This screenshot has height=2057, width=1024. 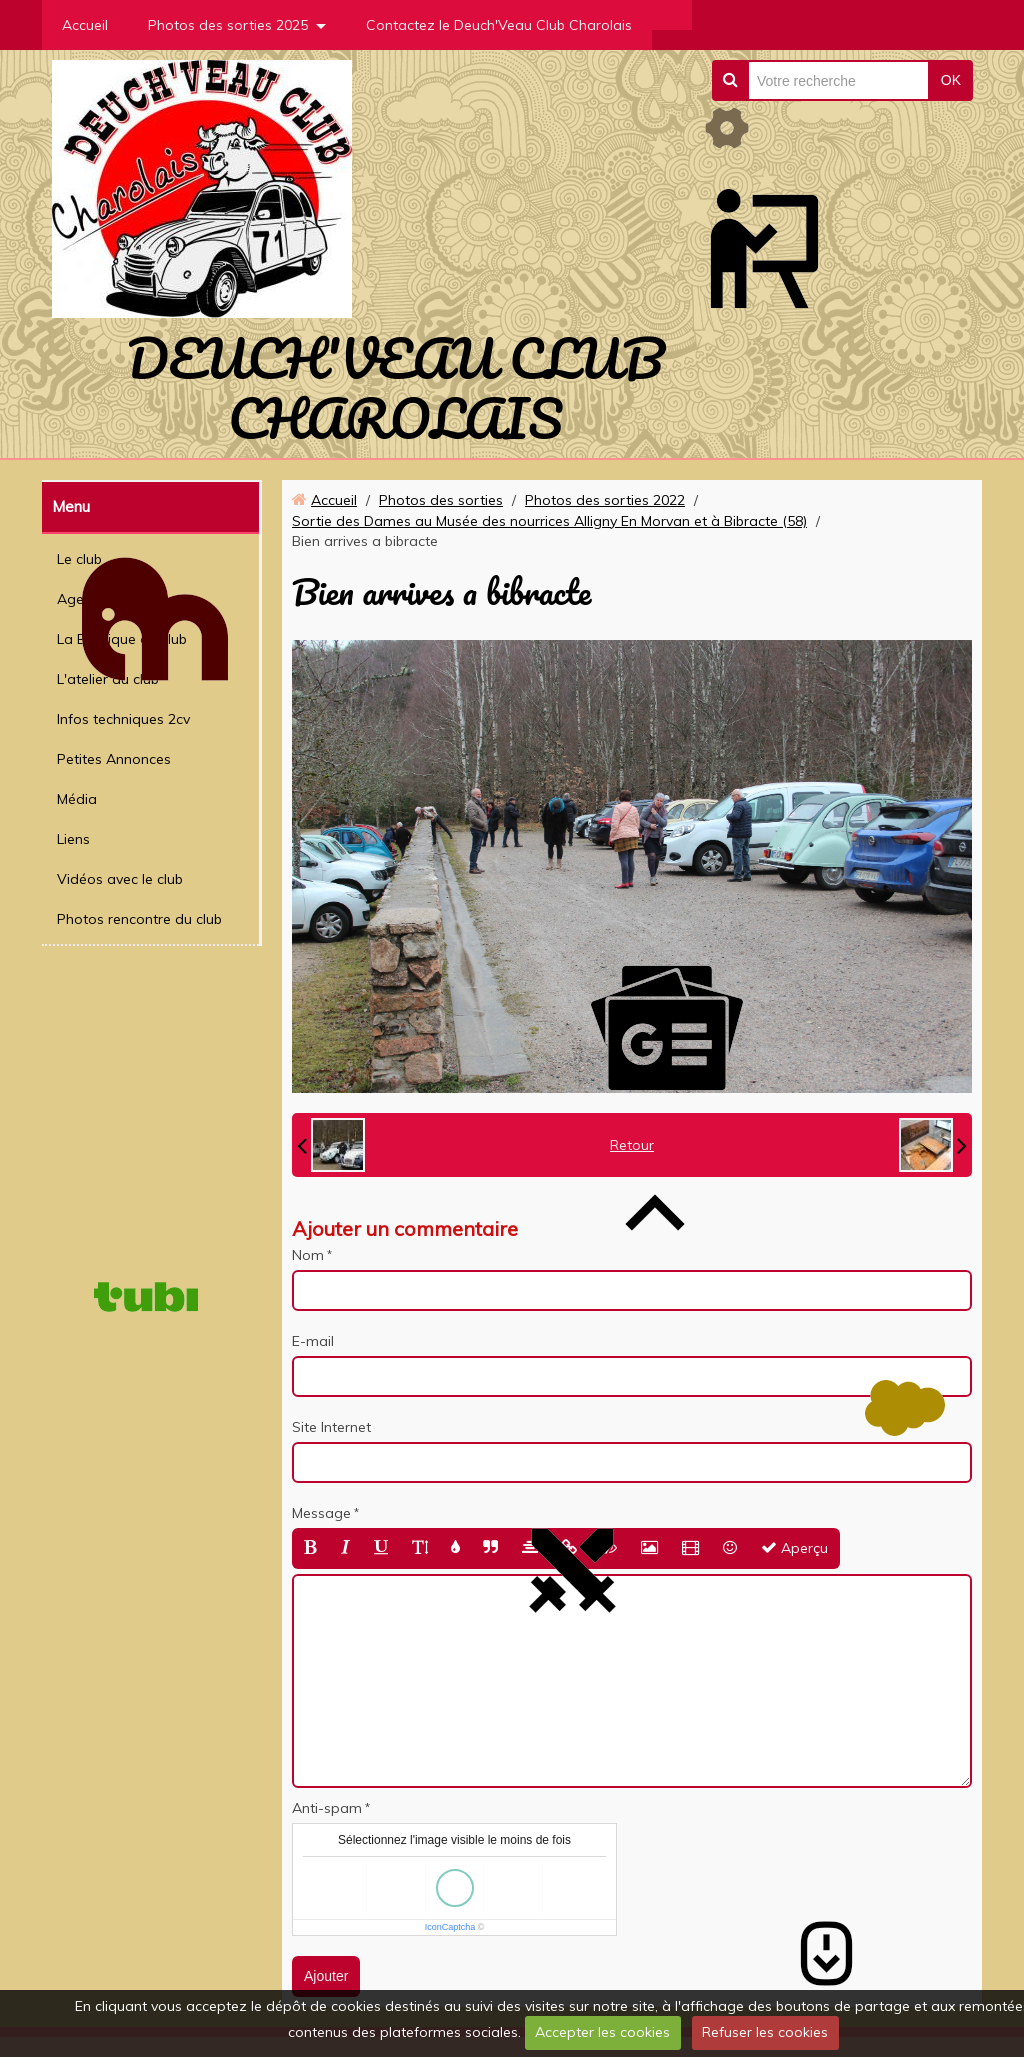 What do you see at coordinates (727, 128) in the screenshot?
I see `open settings menu` at bounding box center [727, 128].